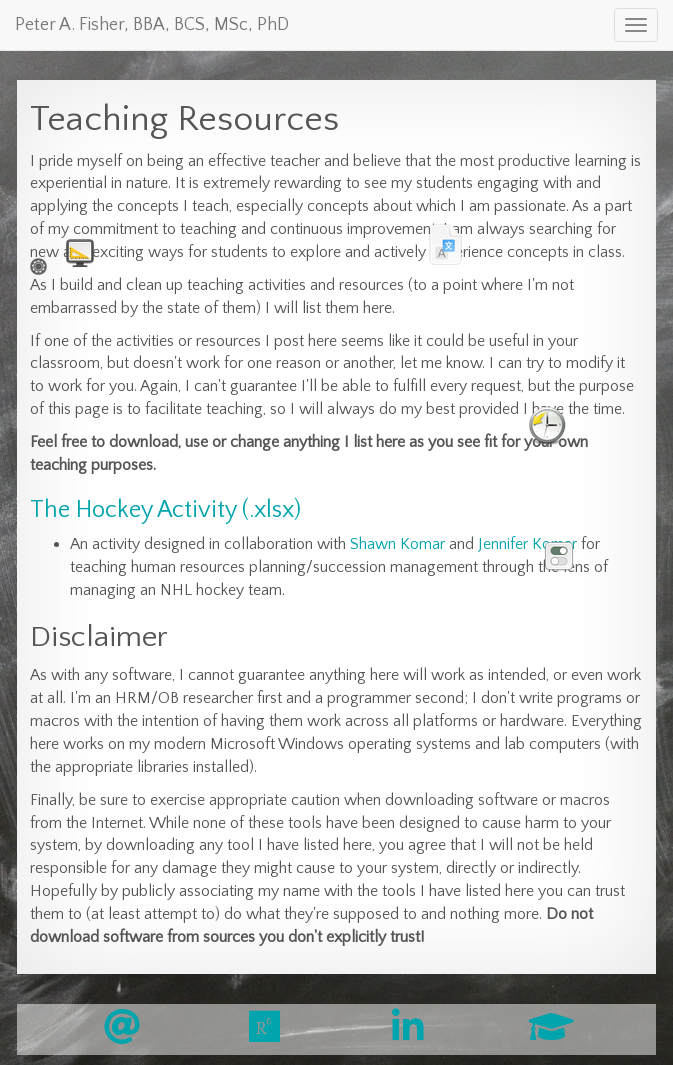 This screenshot has width=673, height=1065. What do you see at coordinates (38, 266) in the screenshot?
I see `access system settings` at bounding box center [38, 266].